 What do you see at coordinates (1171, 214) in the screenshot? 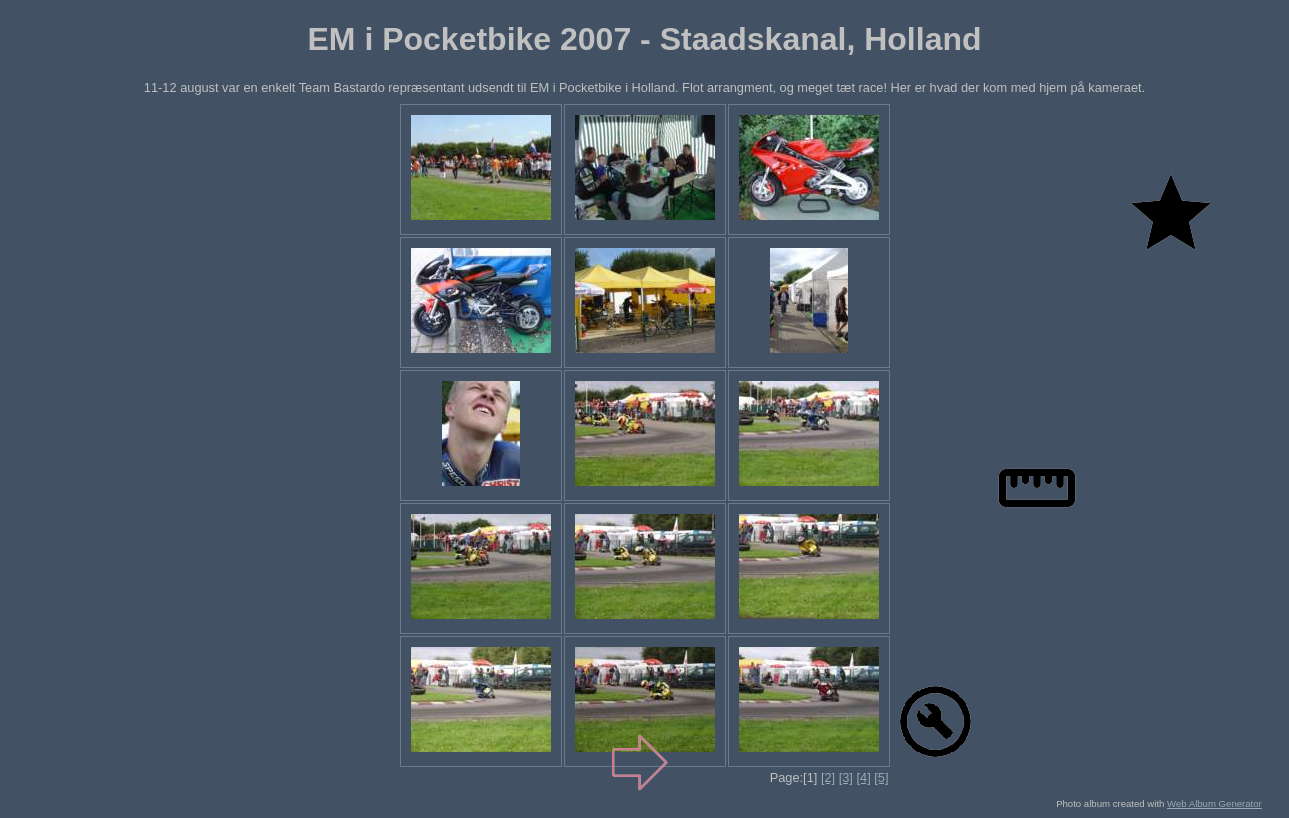
I see `add item to favorites` at bounding box center [1171, 214].